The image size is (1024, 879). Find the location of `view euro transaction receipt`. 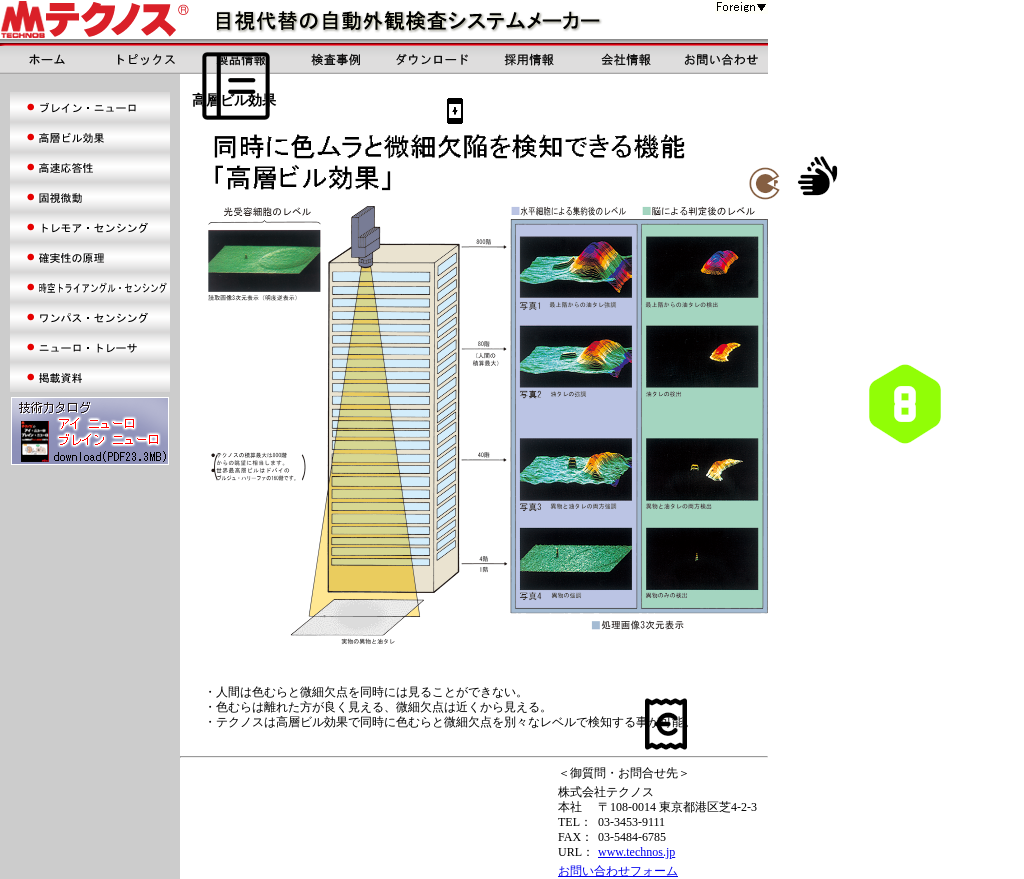

view euro transaction receipt is located at coordinates (666, 724).